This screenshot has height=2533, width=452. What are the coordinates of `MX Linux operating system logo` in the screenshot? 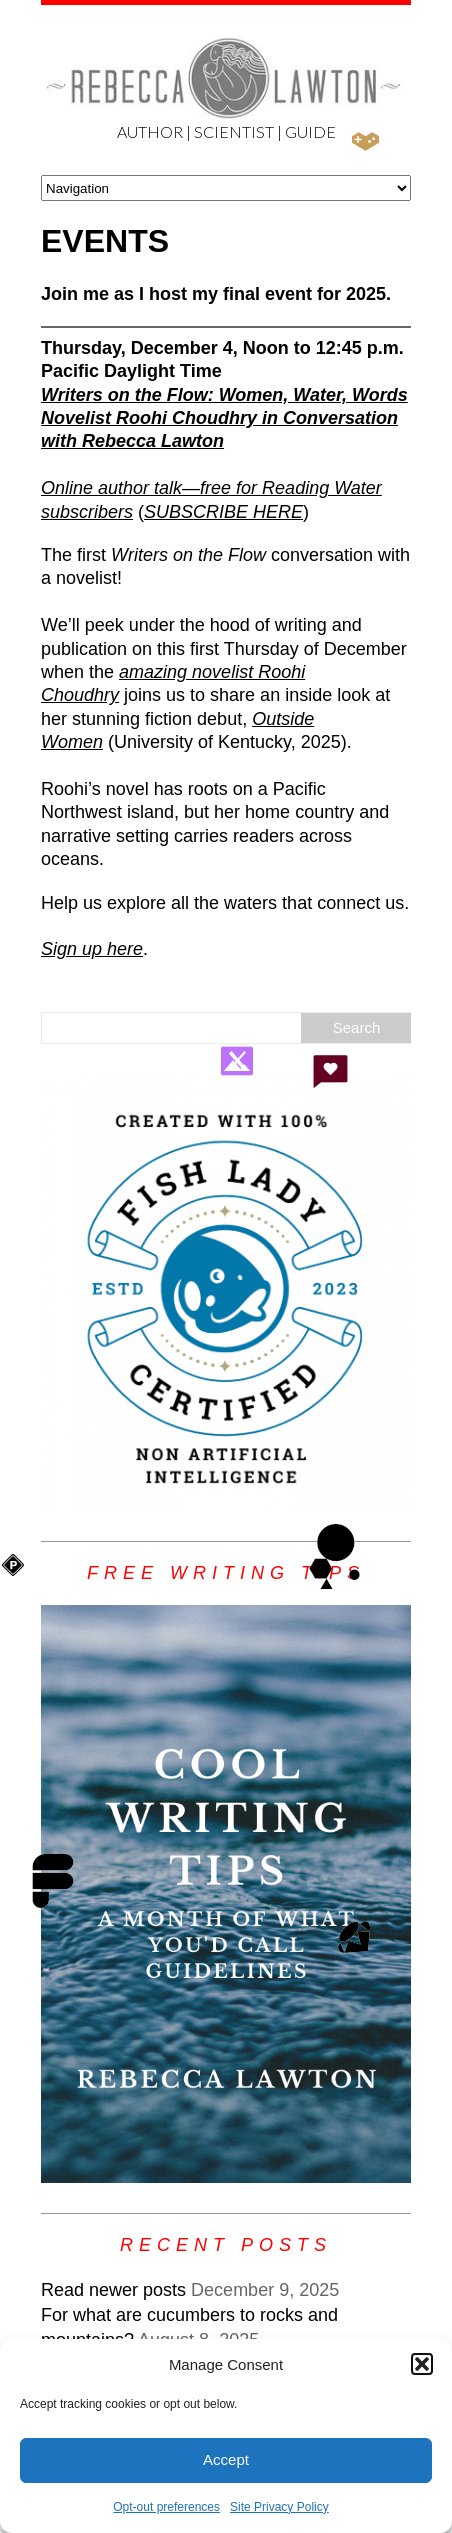 It's located at (237, 1061).